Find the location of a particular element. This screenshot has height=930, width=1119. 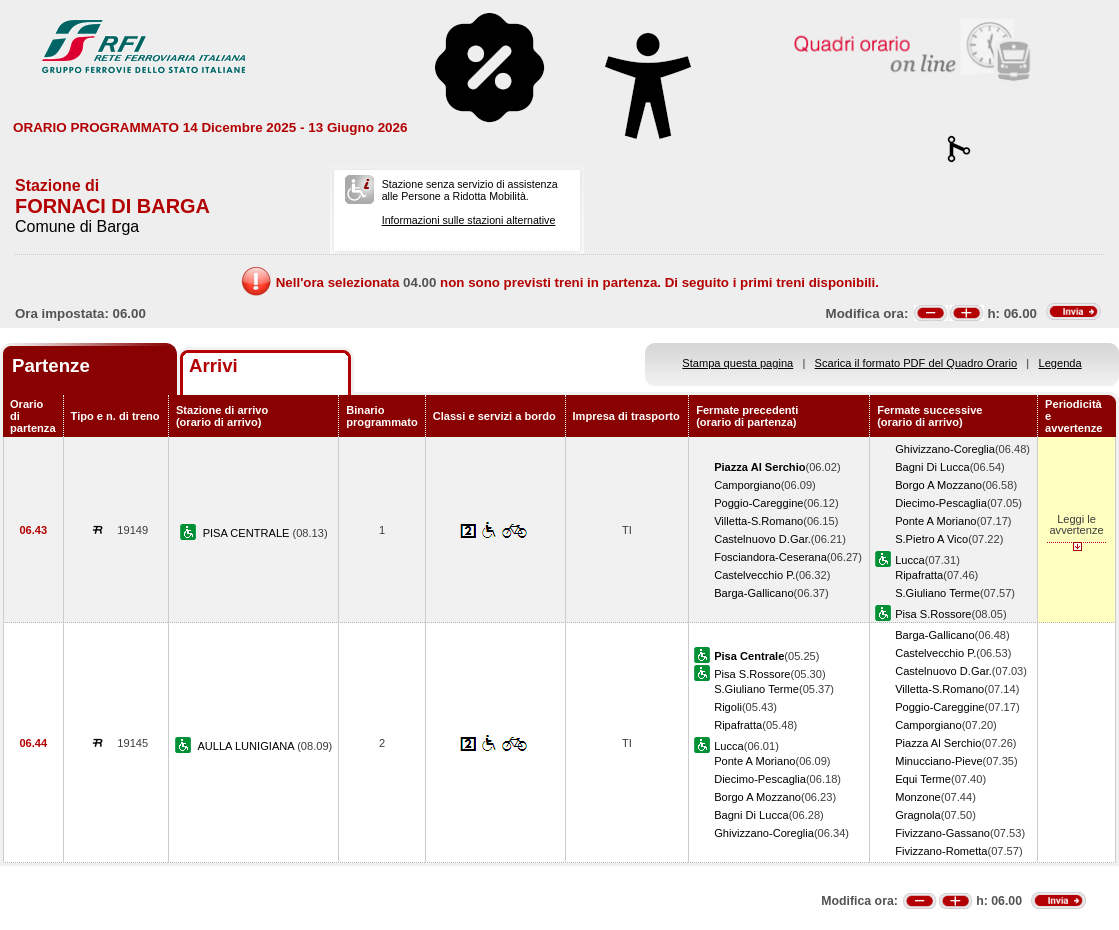

view available discounts or promotions is located at coordinates (489, 67).